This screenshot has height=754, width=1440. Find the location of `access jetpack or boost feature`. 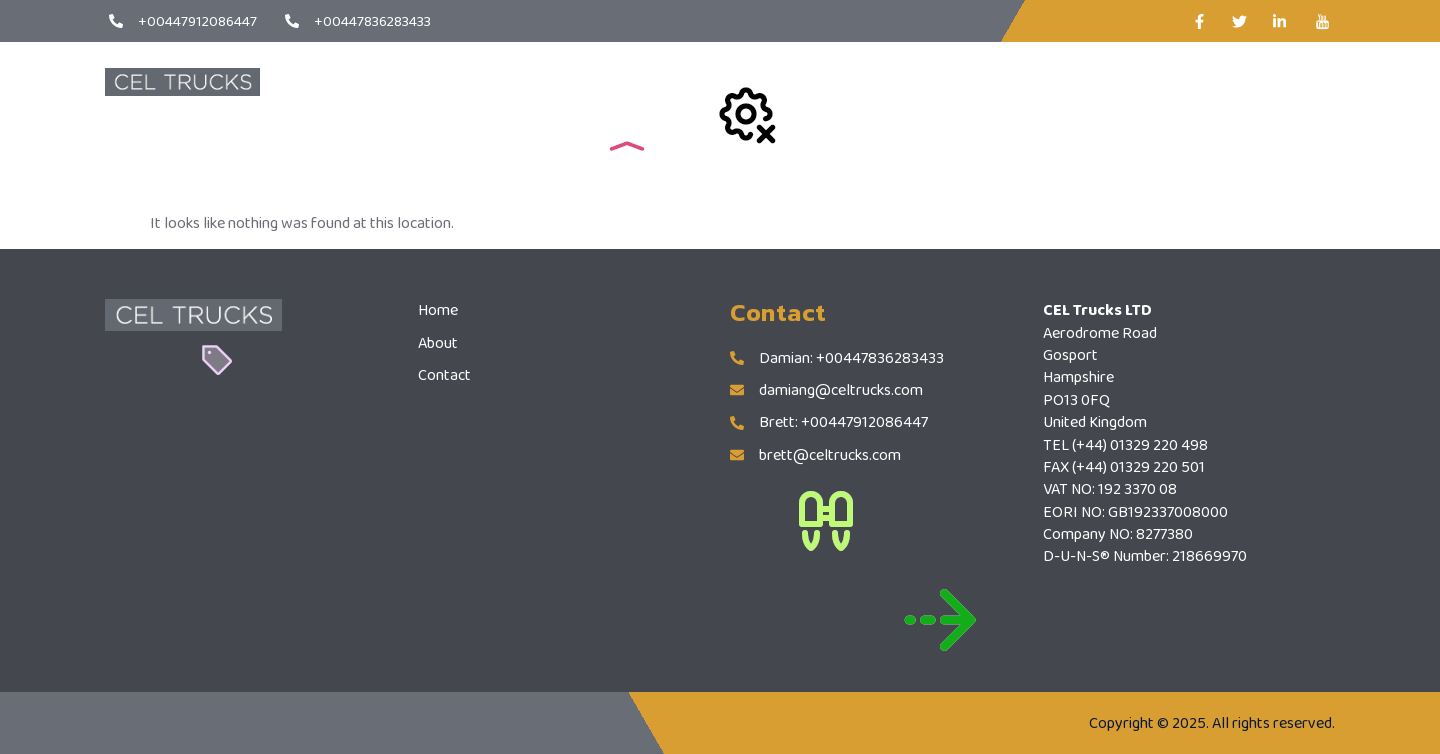

access jetpack or boost feature is located at coordinates (826, 521).